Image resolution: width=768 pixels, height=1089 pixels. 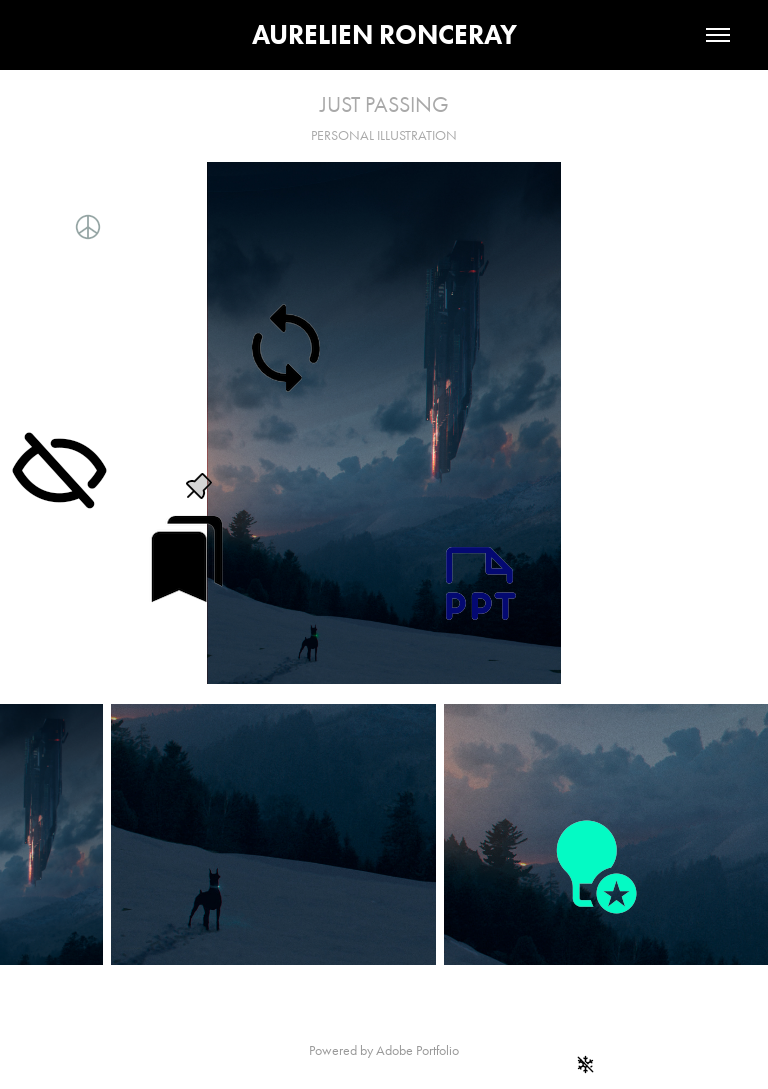 I want to click on indicates a peaceful or non-violent mode/setting, so click(x=88, y=227).